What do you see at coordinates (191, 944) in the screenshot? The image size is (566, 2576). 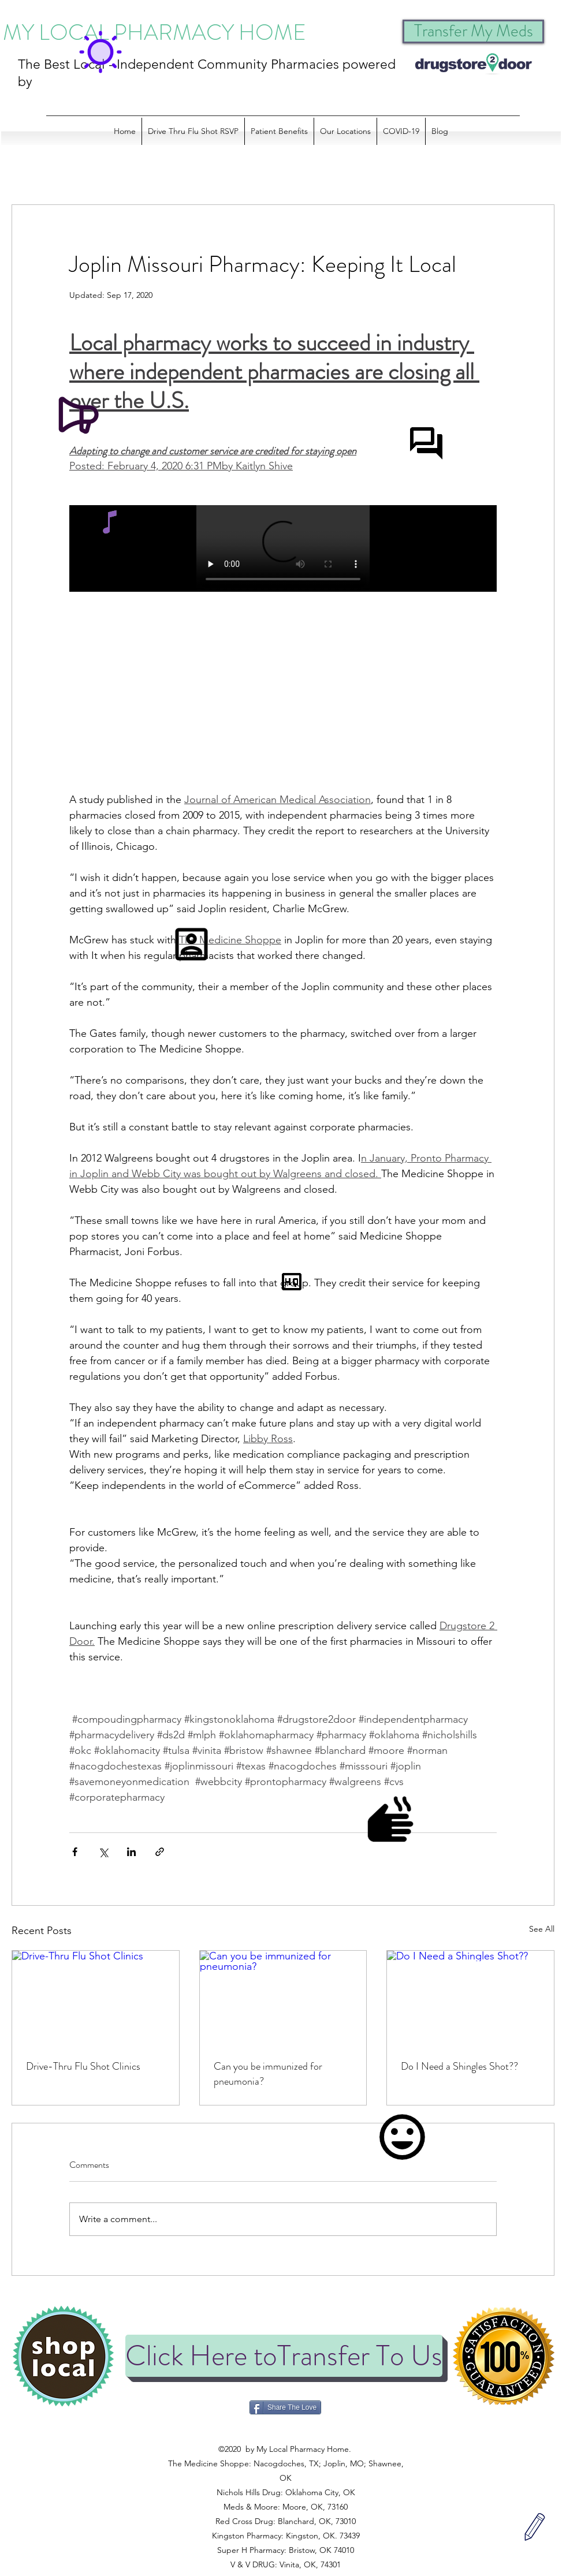 I see `view your account profile` at bounding box center [191, 944].